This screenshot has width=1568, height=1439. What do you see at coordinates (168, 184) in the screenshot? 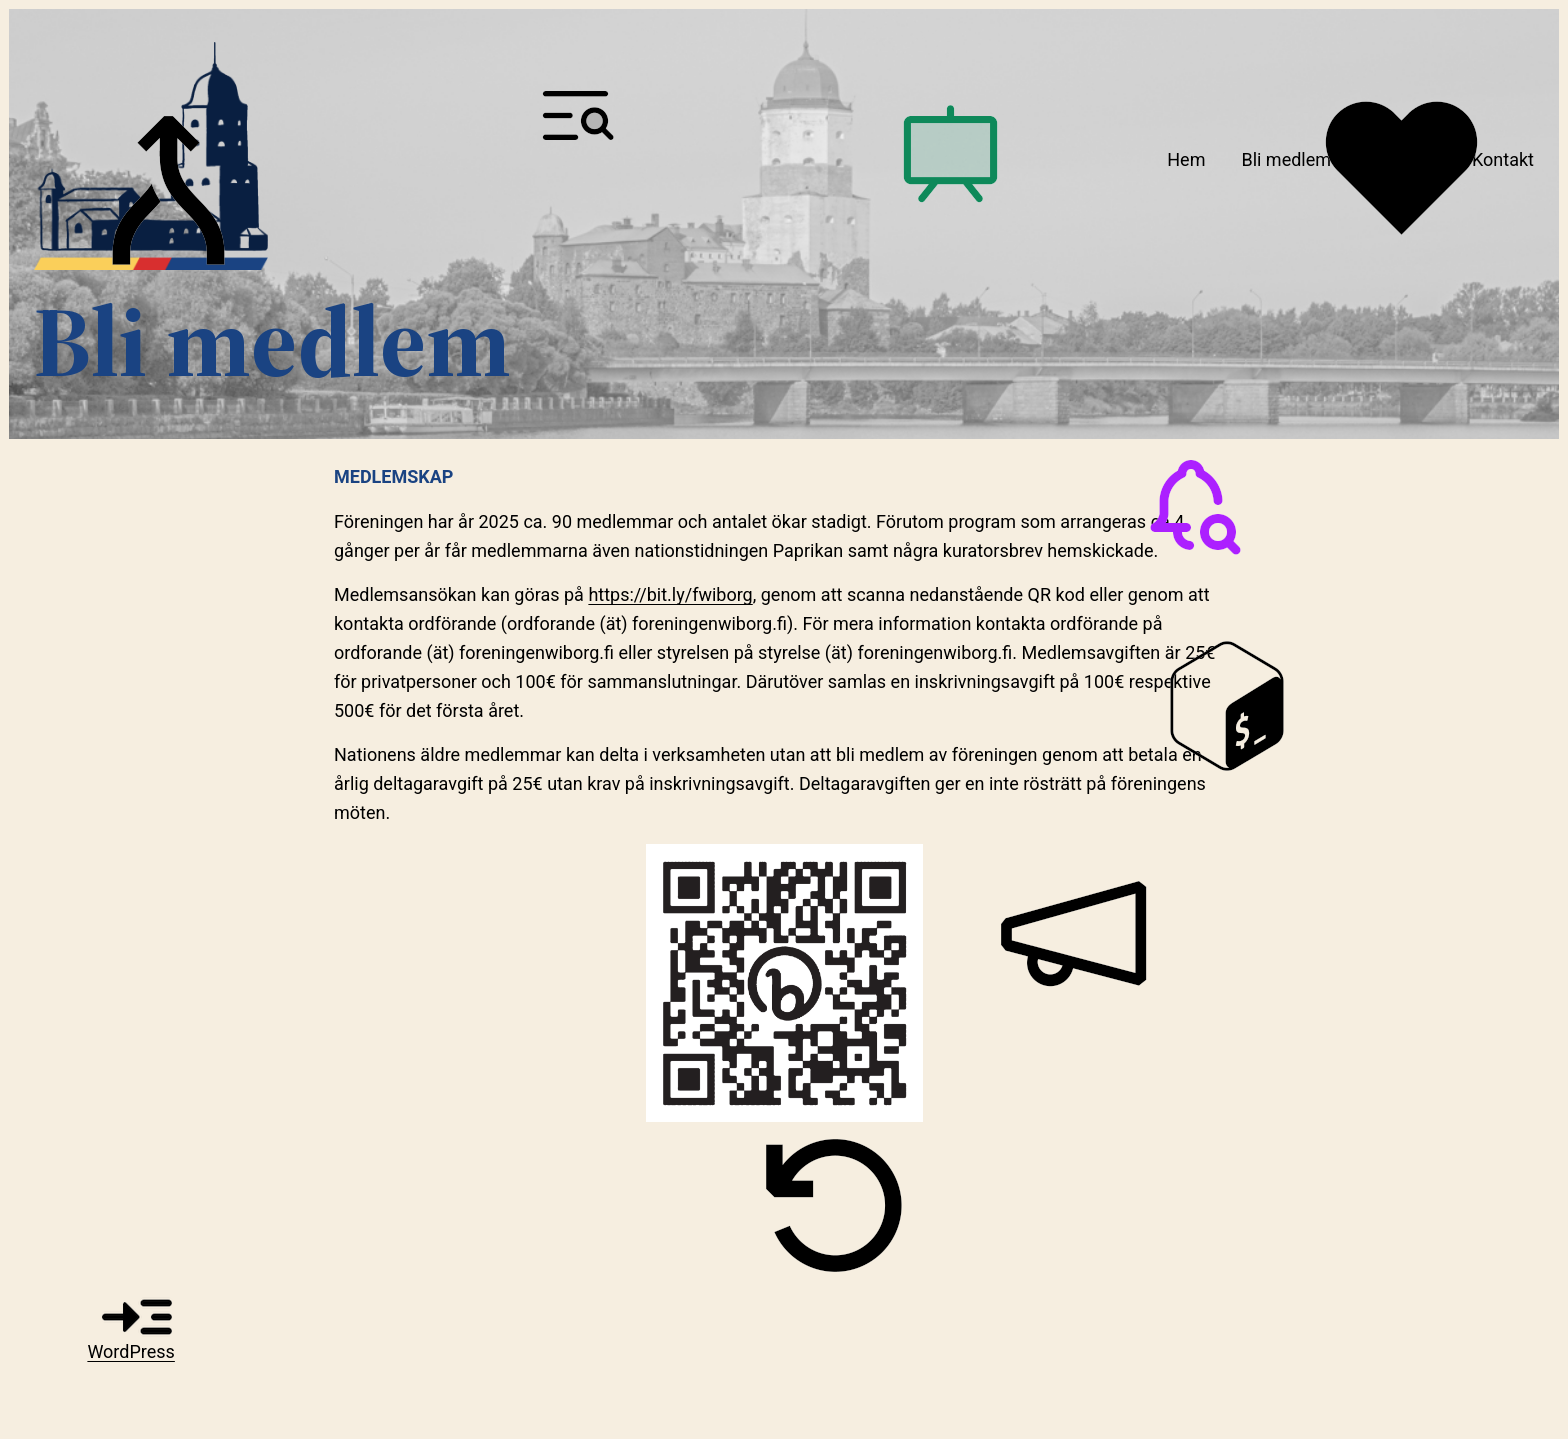
I see `merge branches or files together` at bounding box center [168, 184].